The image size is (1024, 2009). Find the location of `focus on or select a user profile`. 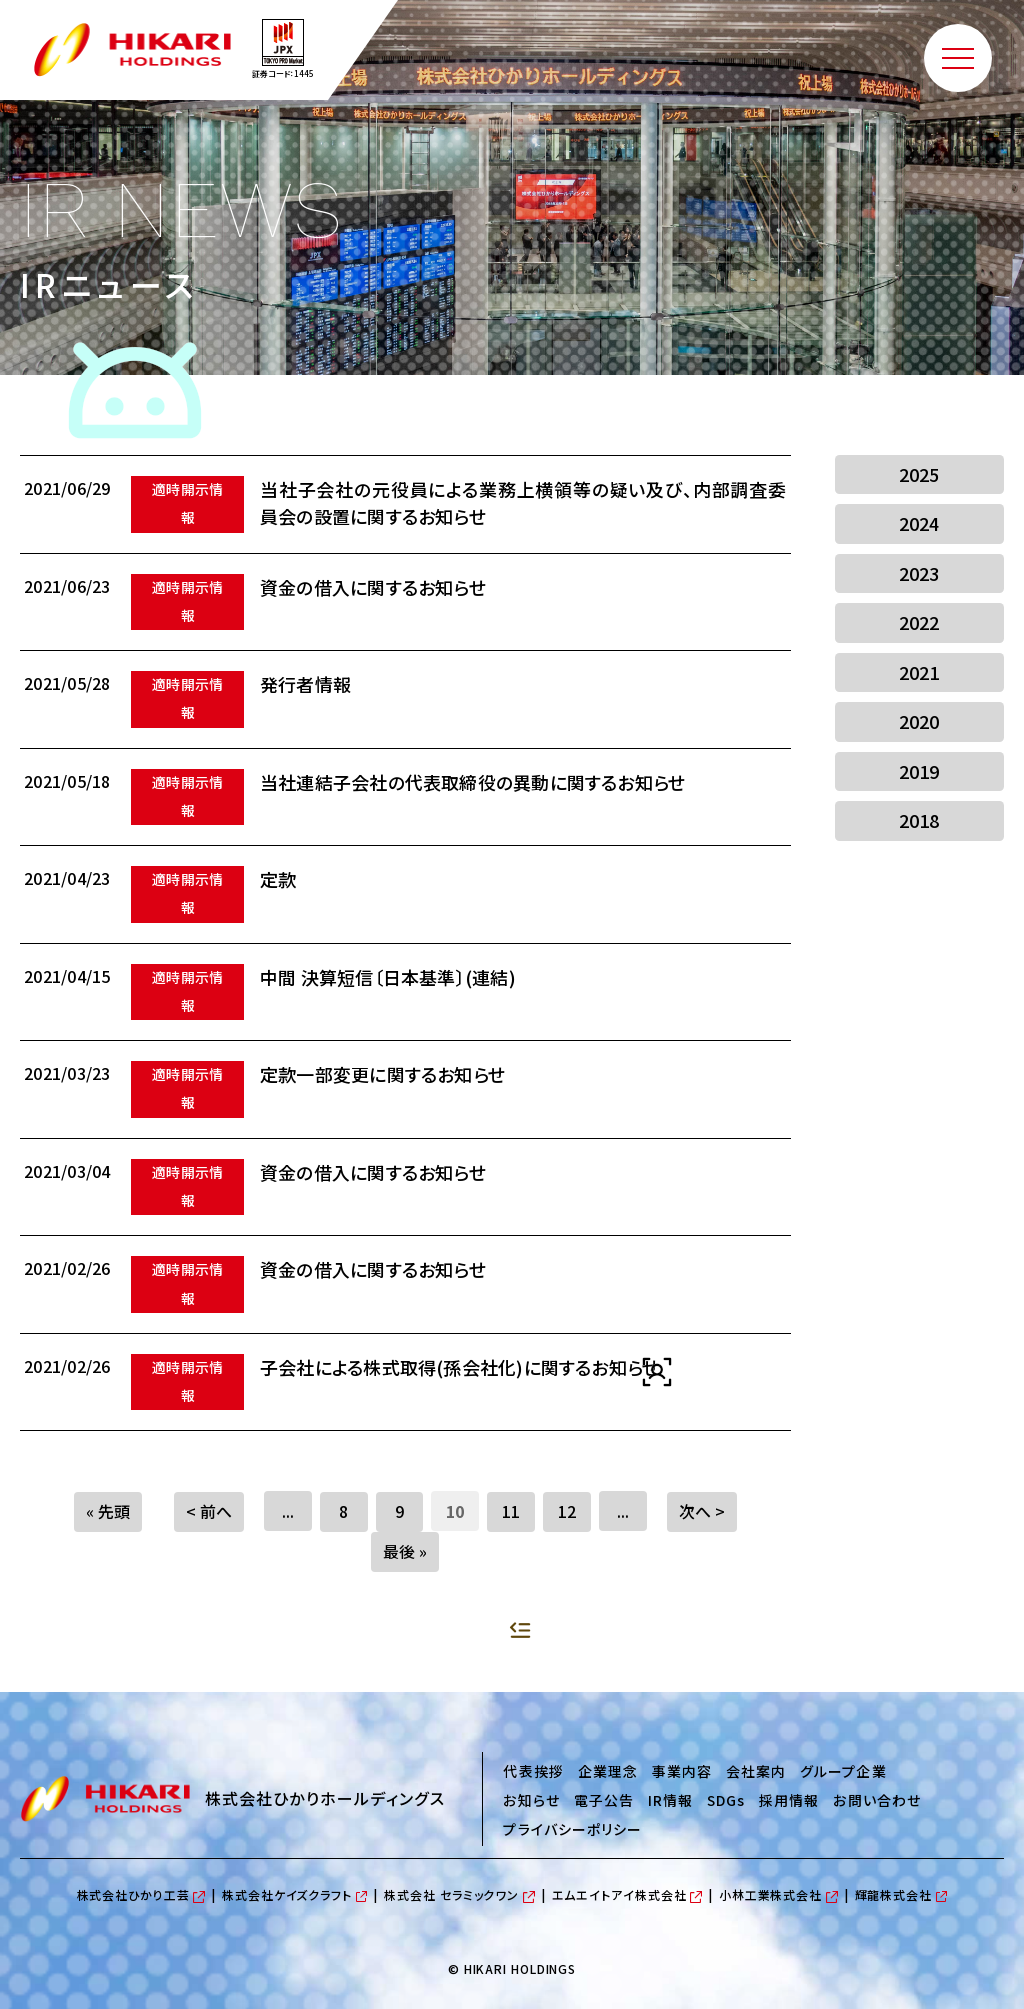

focus on or select a user profile is located at coordinates (657, 1372).